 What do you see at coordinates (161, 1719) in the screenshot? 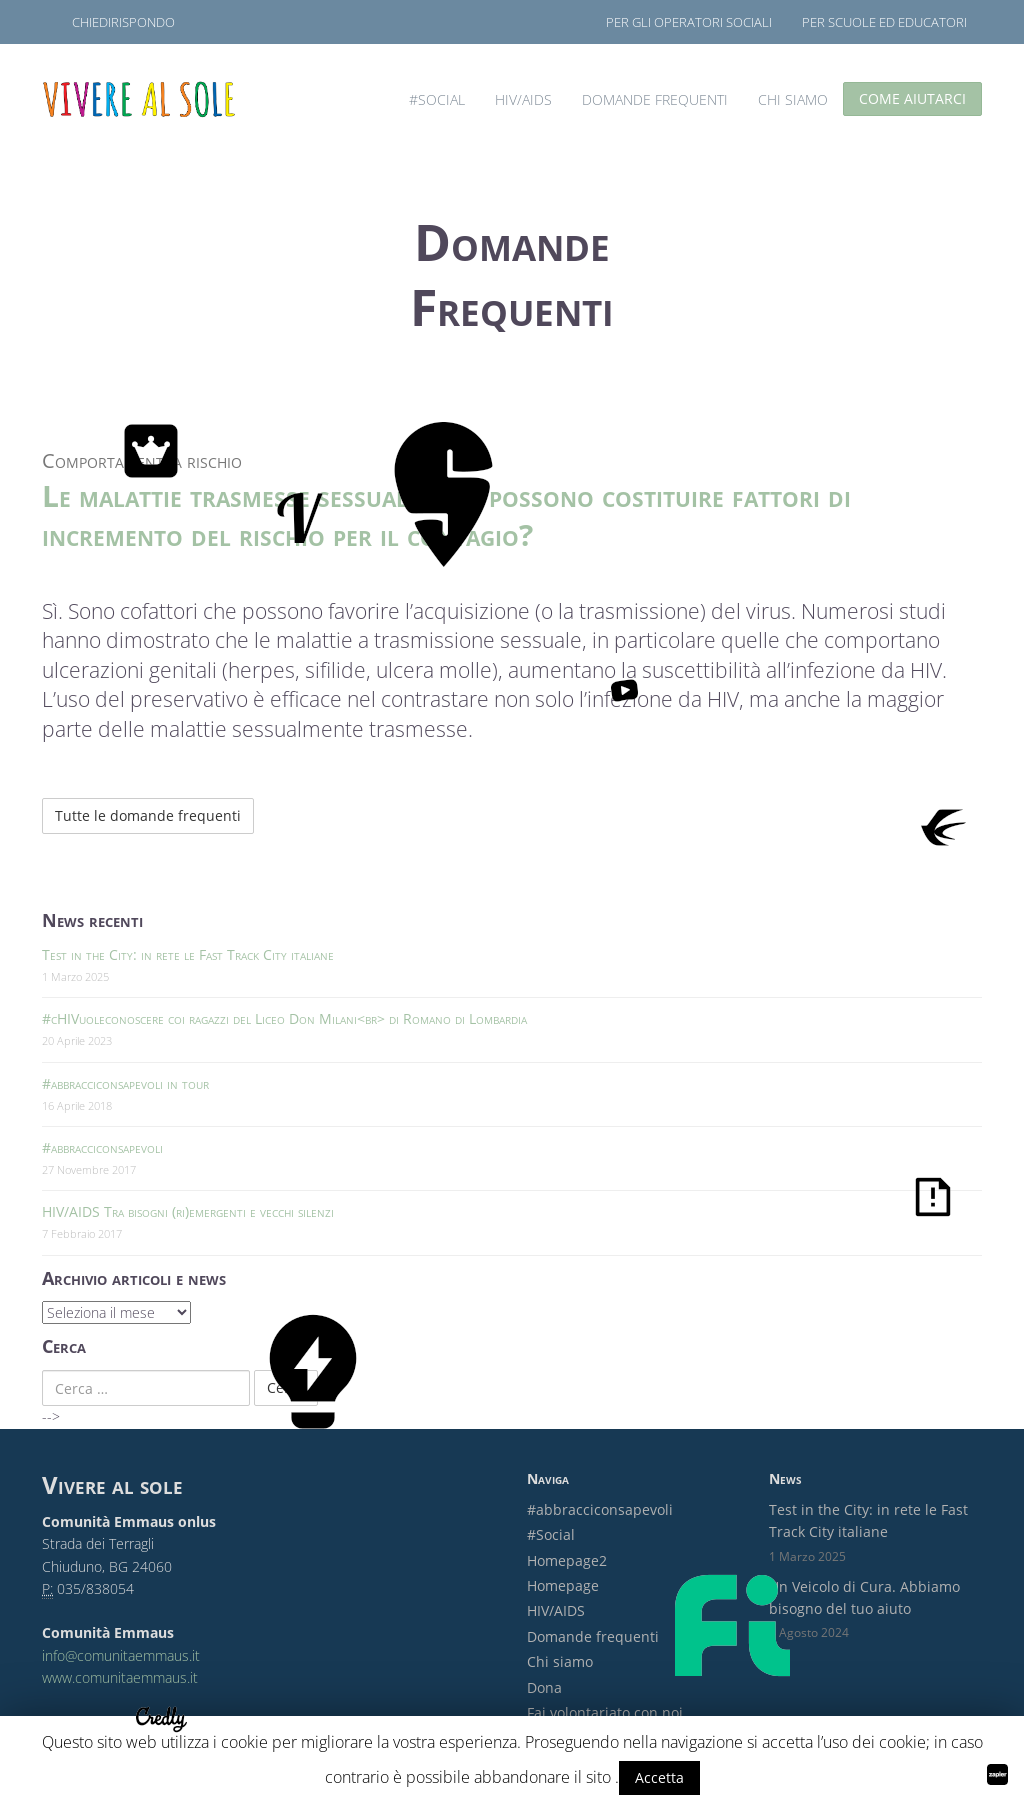
I see `visit credly profile or credentials` at bounding box center [161, 1719].